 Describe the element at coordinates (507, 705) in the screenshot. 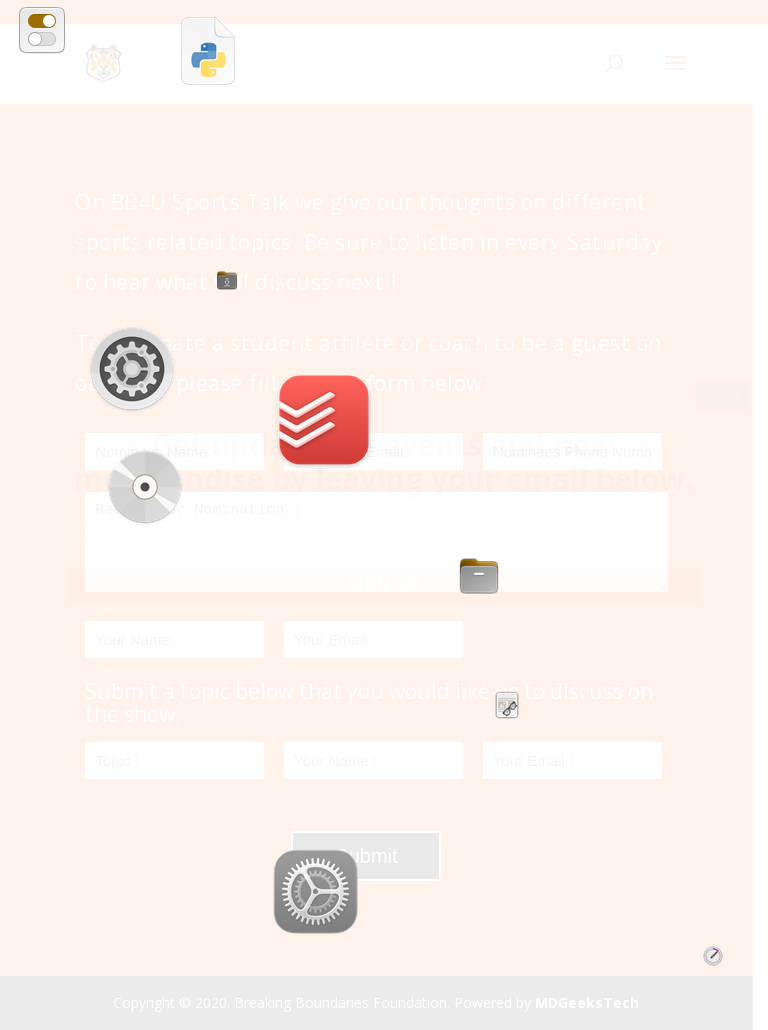

I see `open office or productivity applications` at that location.